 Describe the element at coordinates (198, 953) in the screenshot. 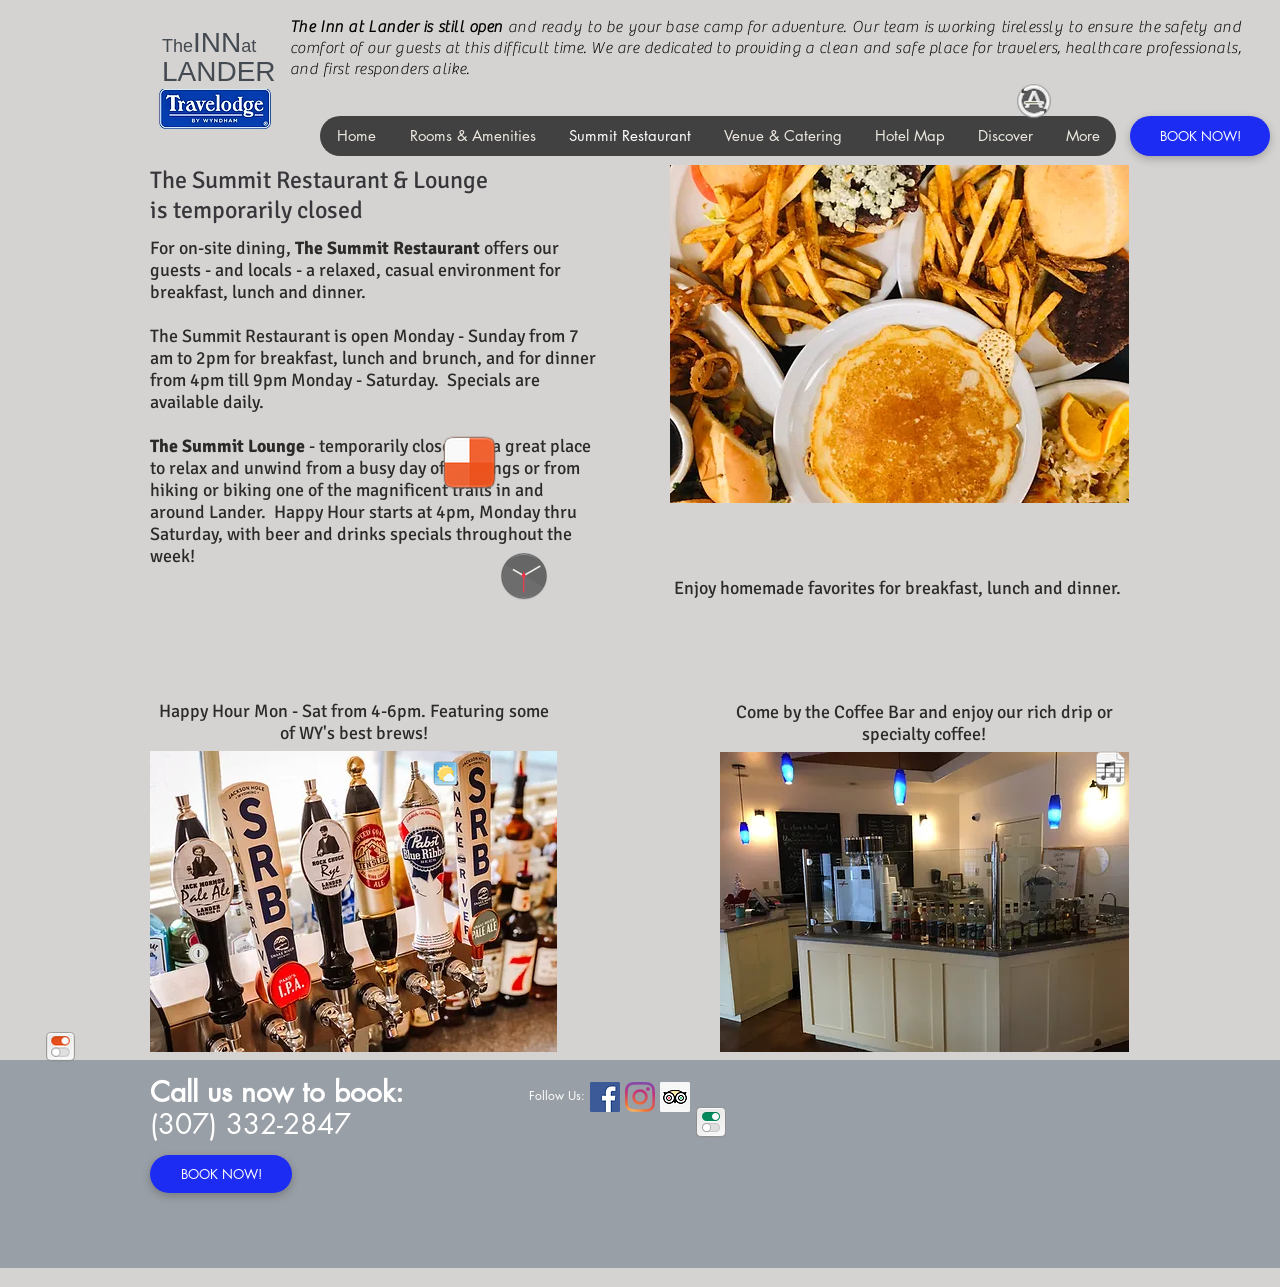

I see `open passwords and keys manager` at that location.